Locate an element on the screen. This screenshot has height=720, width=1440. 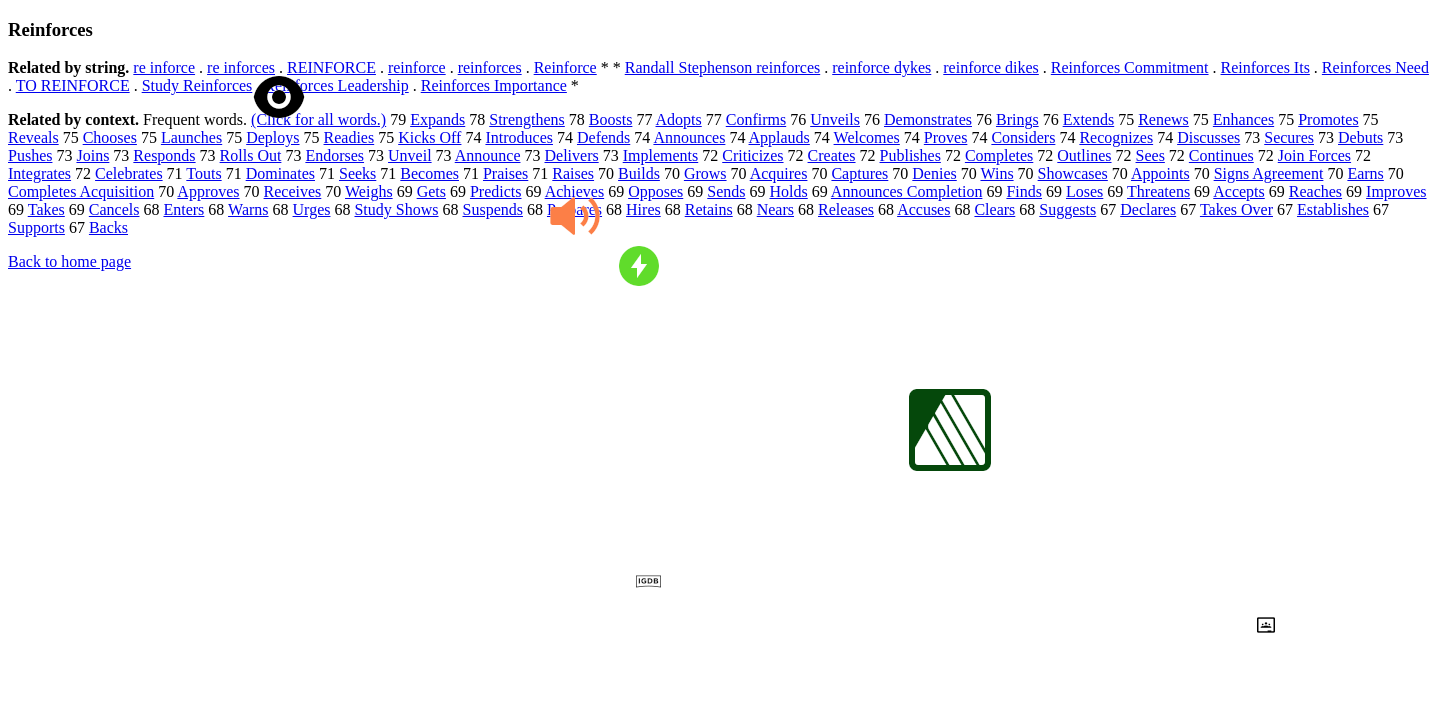
play media from disc drive is located at coordinates (639, 266).